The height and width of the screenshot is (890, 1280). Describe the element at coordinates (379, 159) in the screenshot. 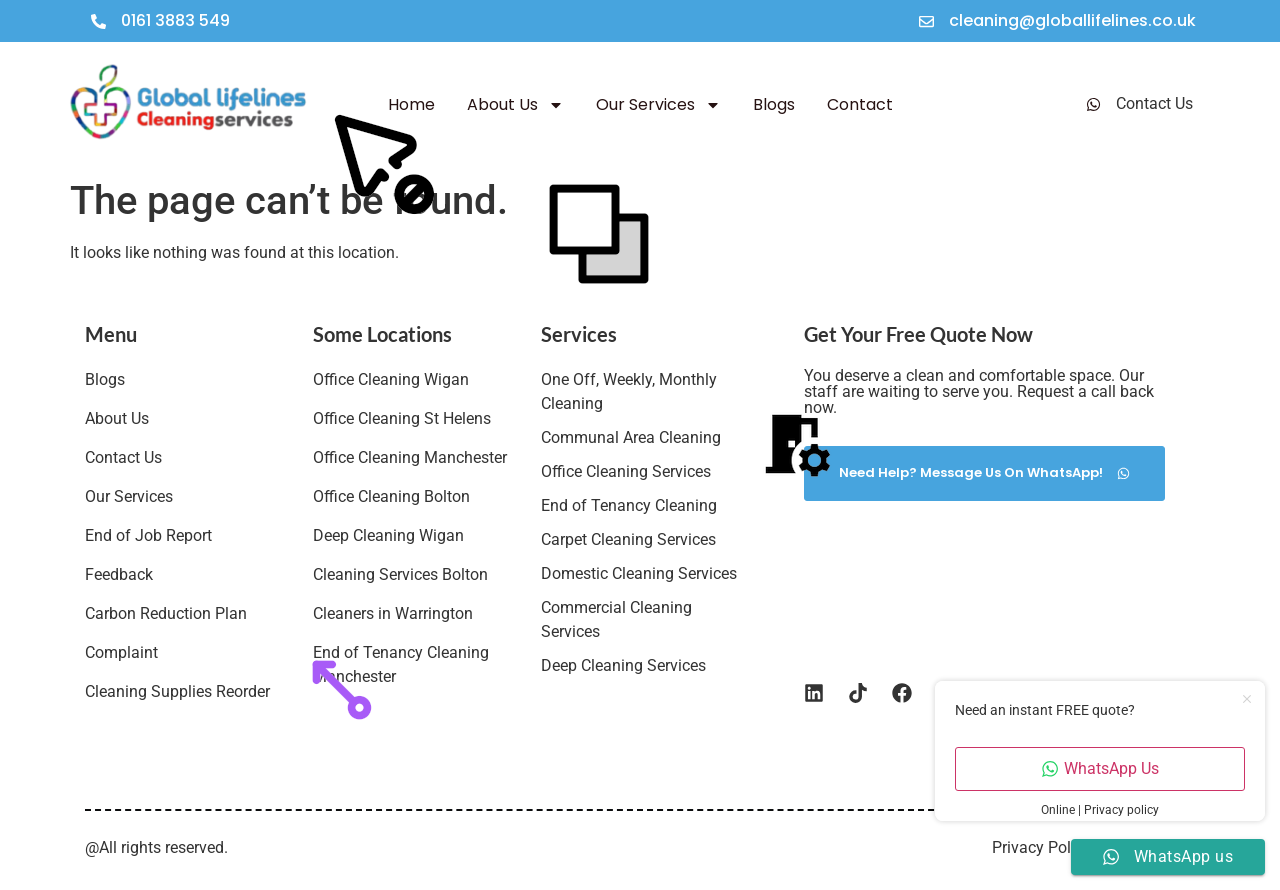

I see `cursor interaction disabled or unavailable` at that location.